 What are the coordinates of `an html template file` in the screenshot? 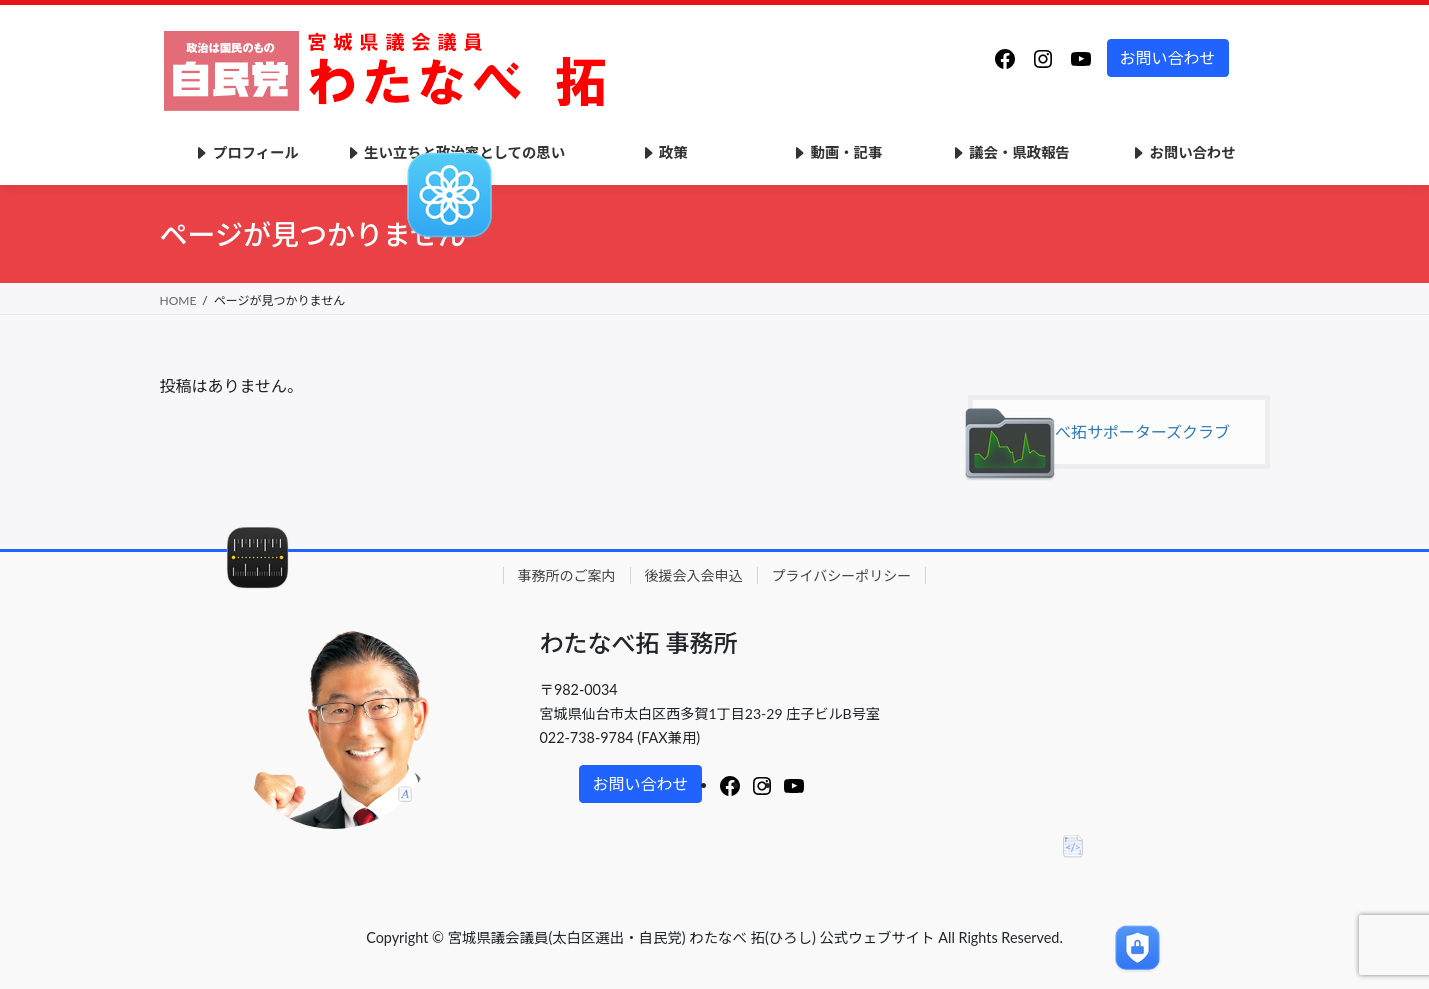 It's located at (1073, 846).